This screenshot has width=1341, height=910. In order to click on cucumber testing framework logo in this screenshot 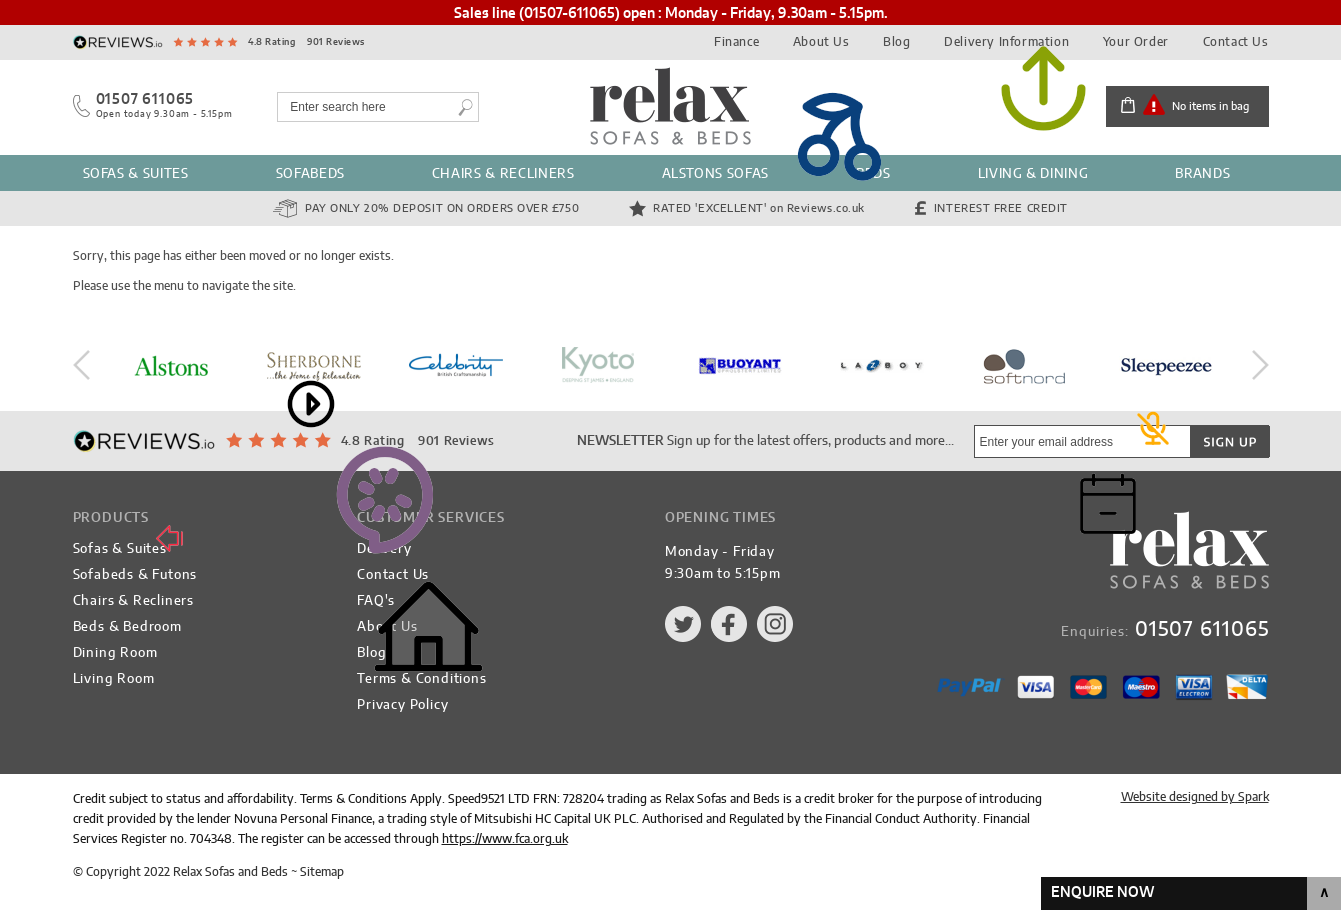, I will do `click(385, 500)`.